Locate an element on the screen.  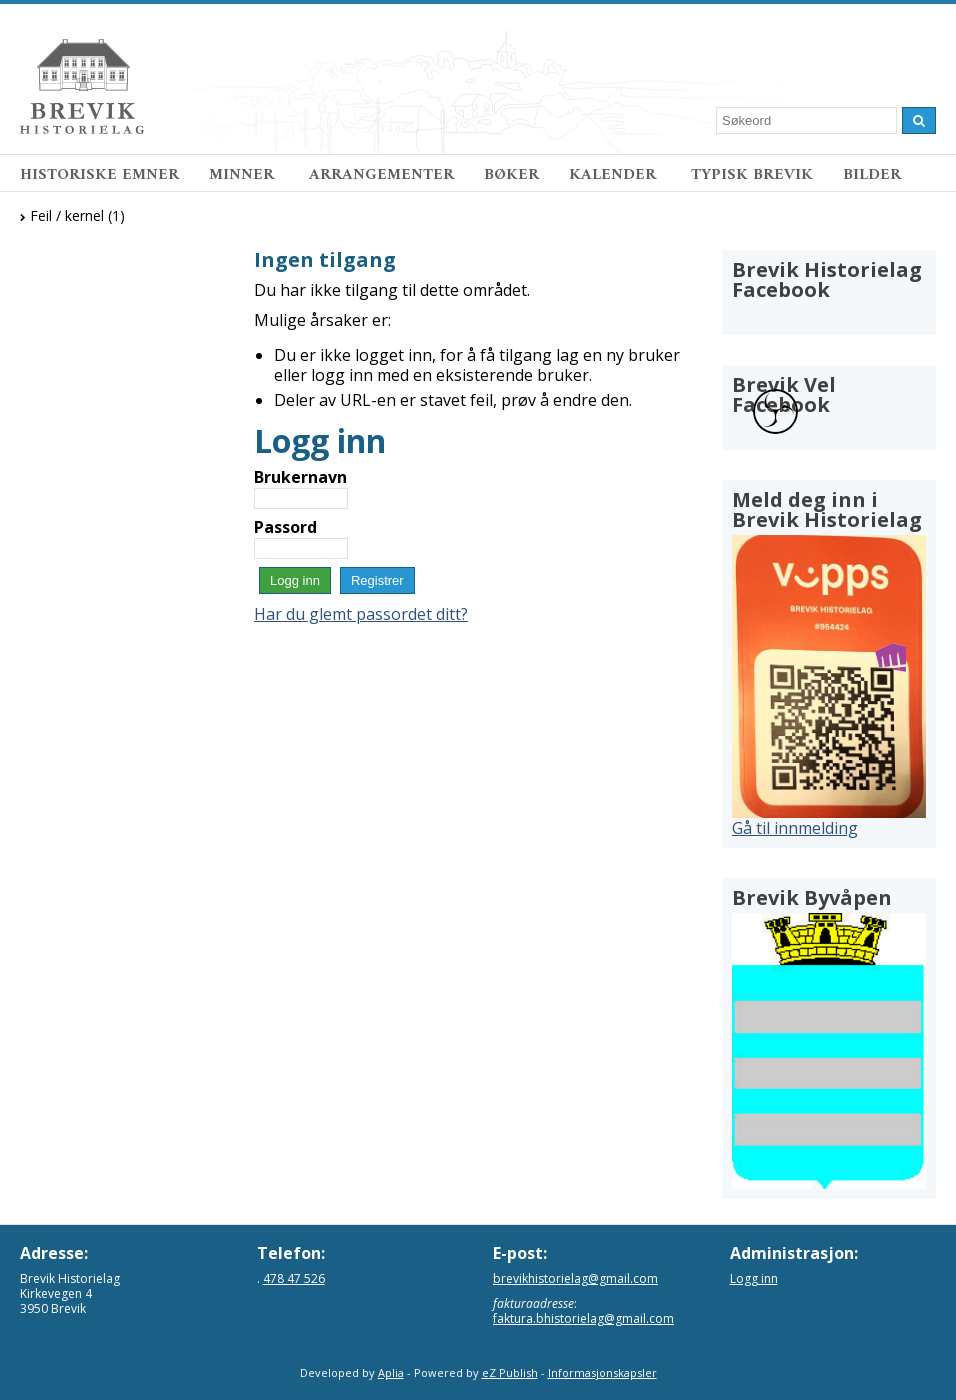
riot games logo is located at coordinates (890, 657).